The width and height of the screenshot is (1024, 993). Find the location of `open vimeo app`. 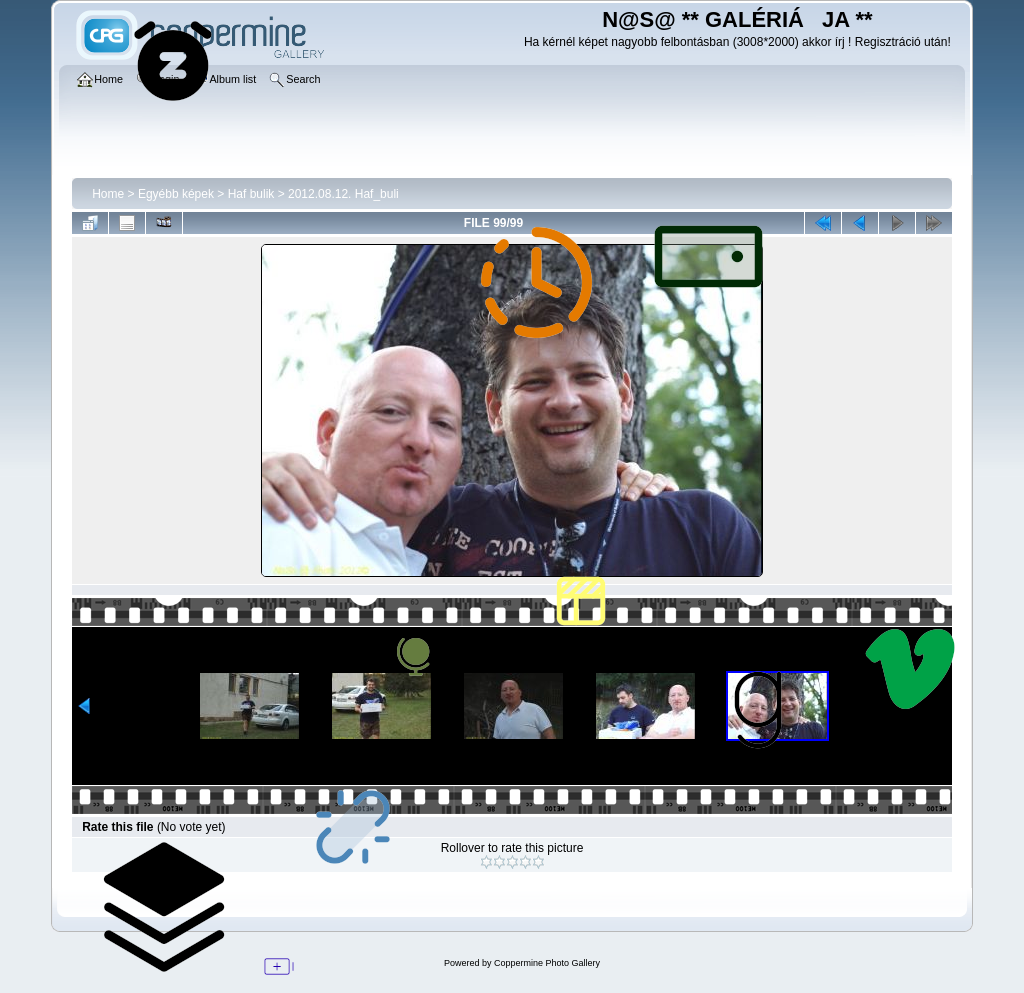

open vimeo app is located at coordinates (910, 669).